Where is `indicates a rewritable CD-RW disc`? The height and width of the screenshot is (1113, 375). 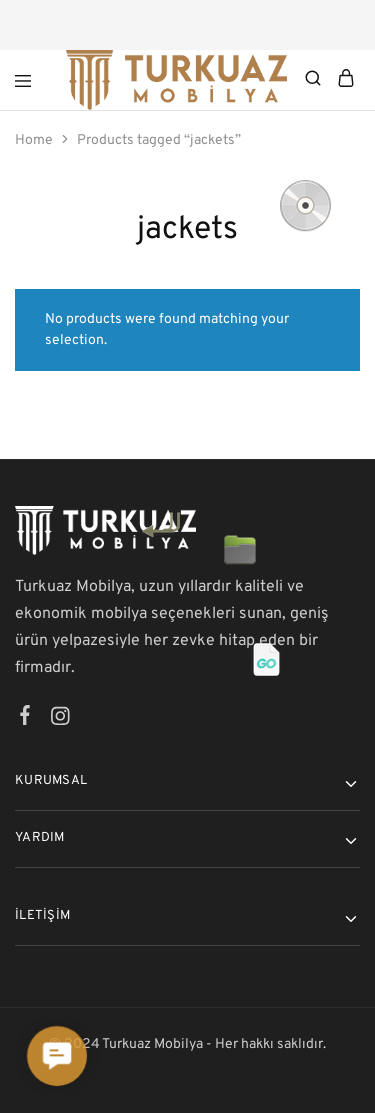
indicates a rewritable CD-RW disc is located at coordinates (305, 205).